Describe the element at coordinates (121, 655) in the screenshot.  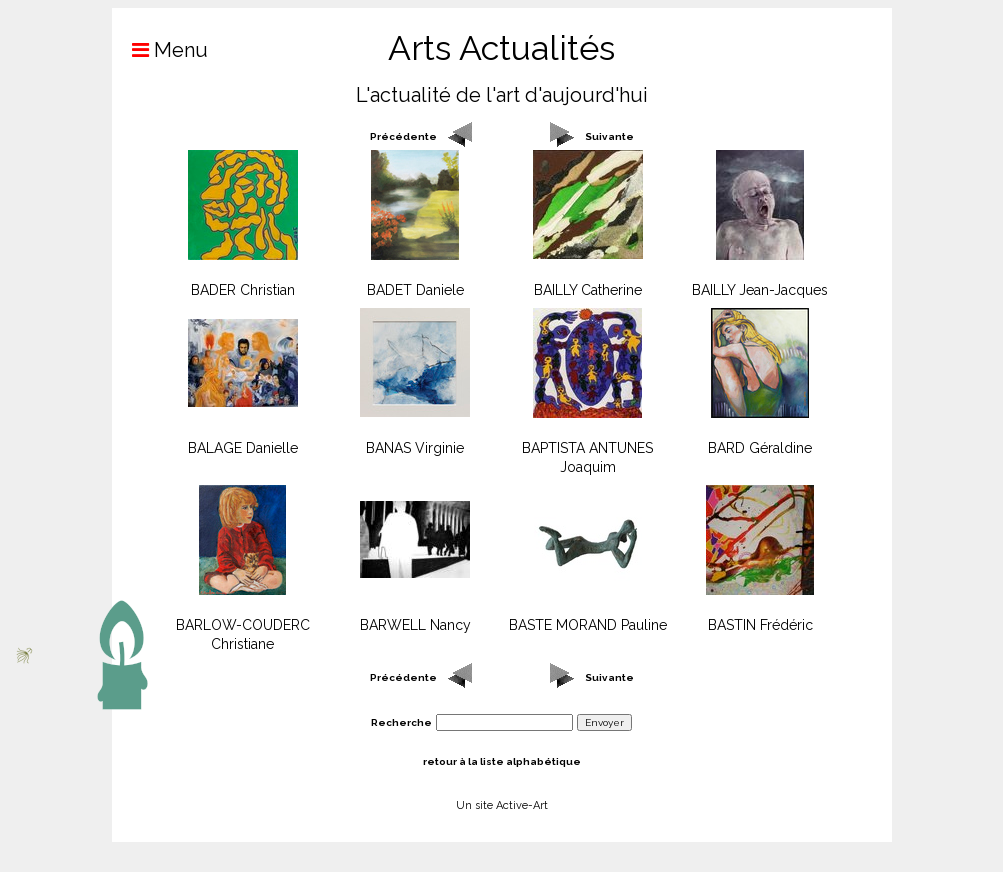
I see `toggle ambient or night mode lighting` at that location.